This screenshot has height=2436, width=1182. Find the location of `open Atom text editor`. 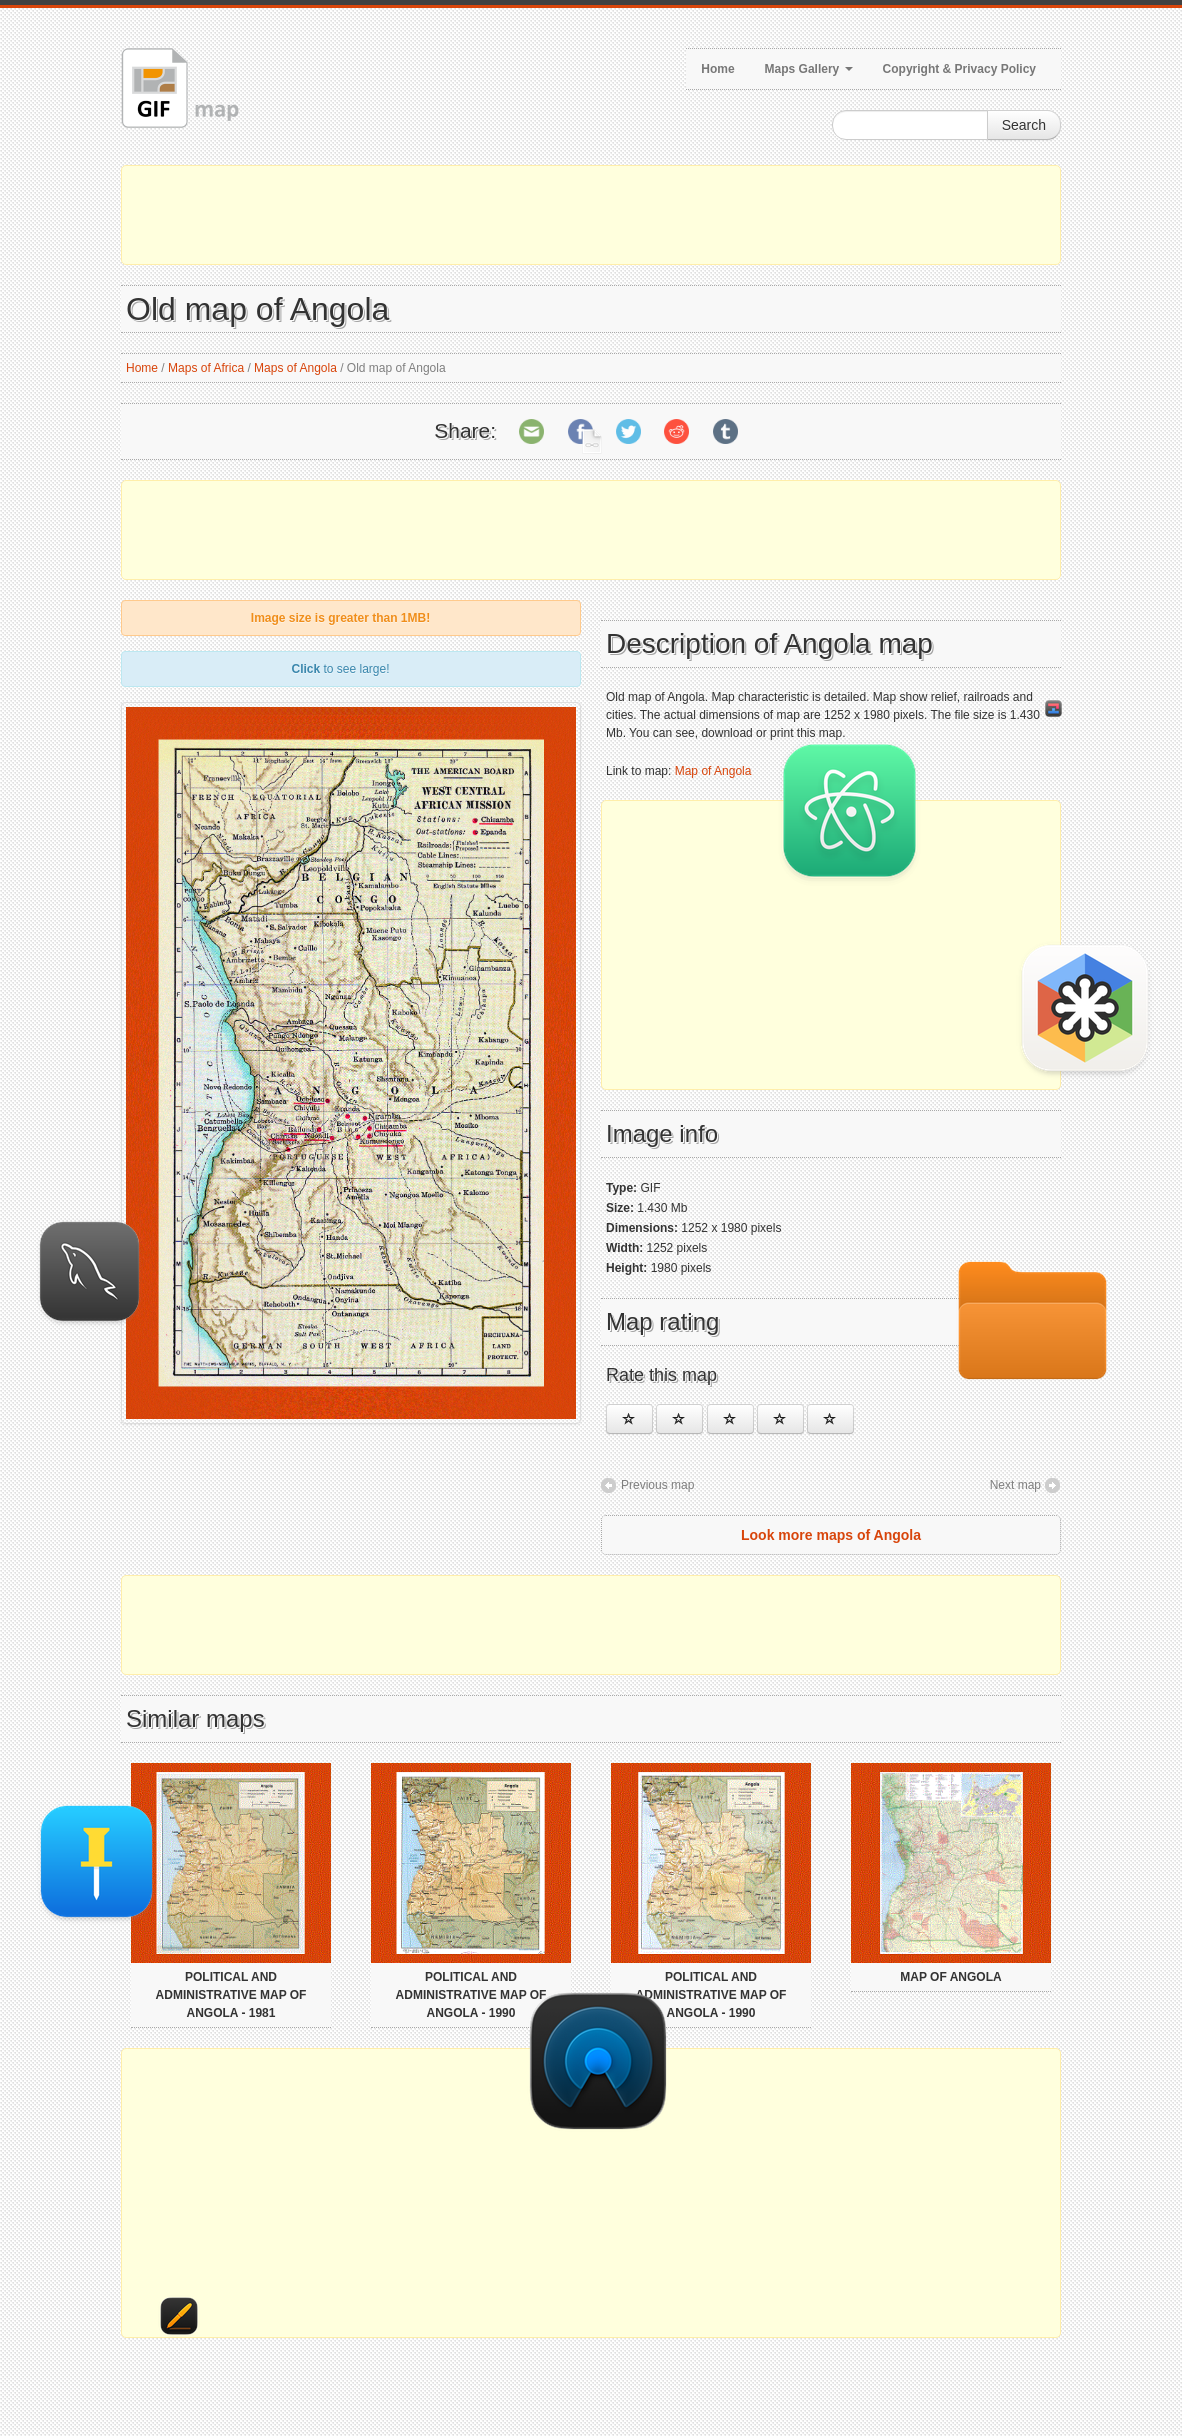

open Atom text editor is located at coordinates (849, 810).